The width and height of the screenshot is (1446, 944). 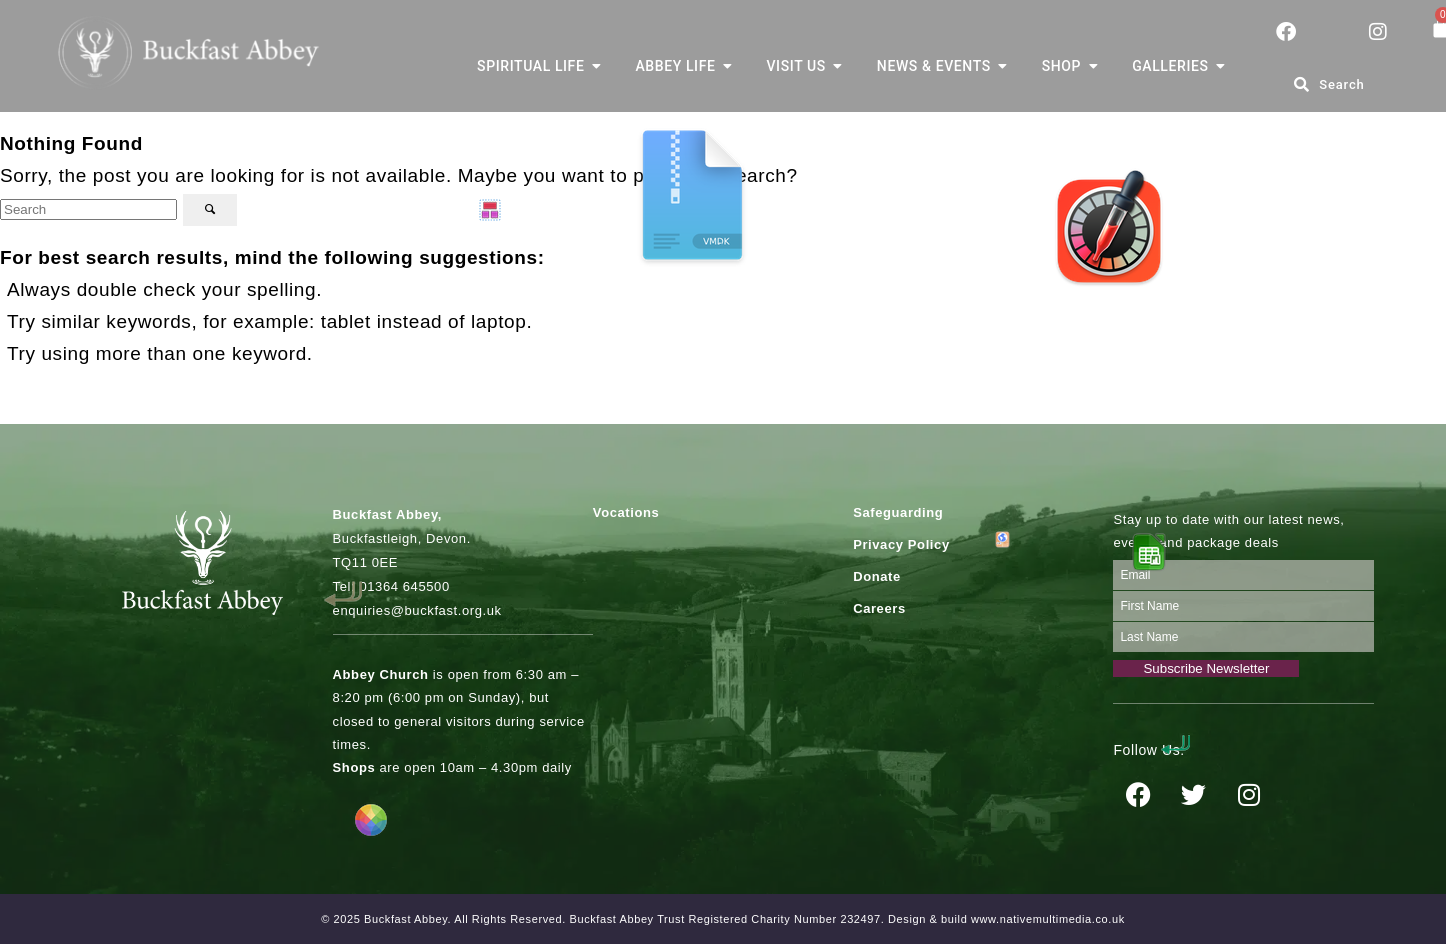 I want to click on open LibreOffice Calc spreadsheet application, so click(x=1149, y=552).